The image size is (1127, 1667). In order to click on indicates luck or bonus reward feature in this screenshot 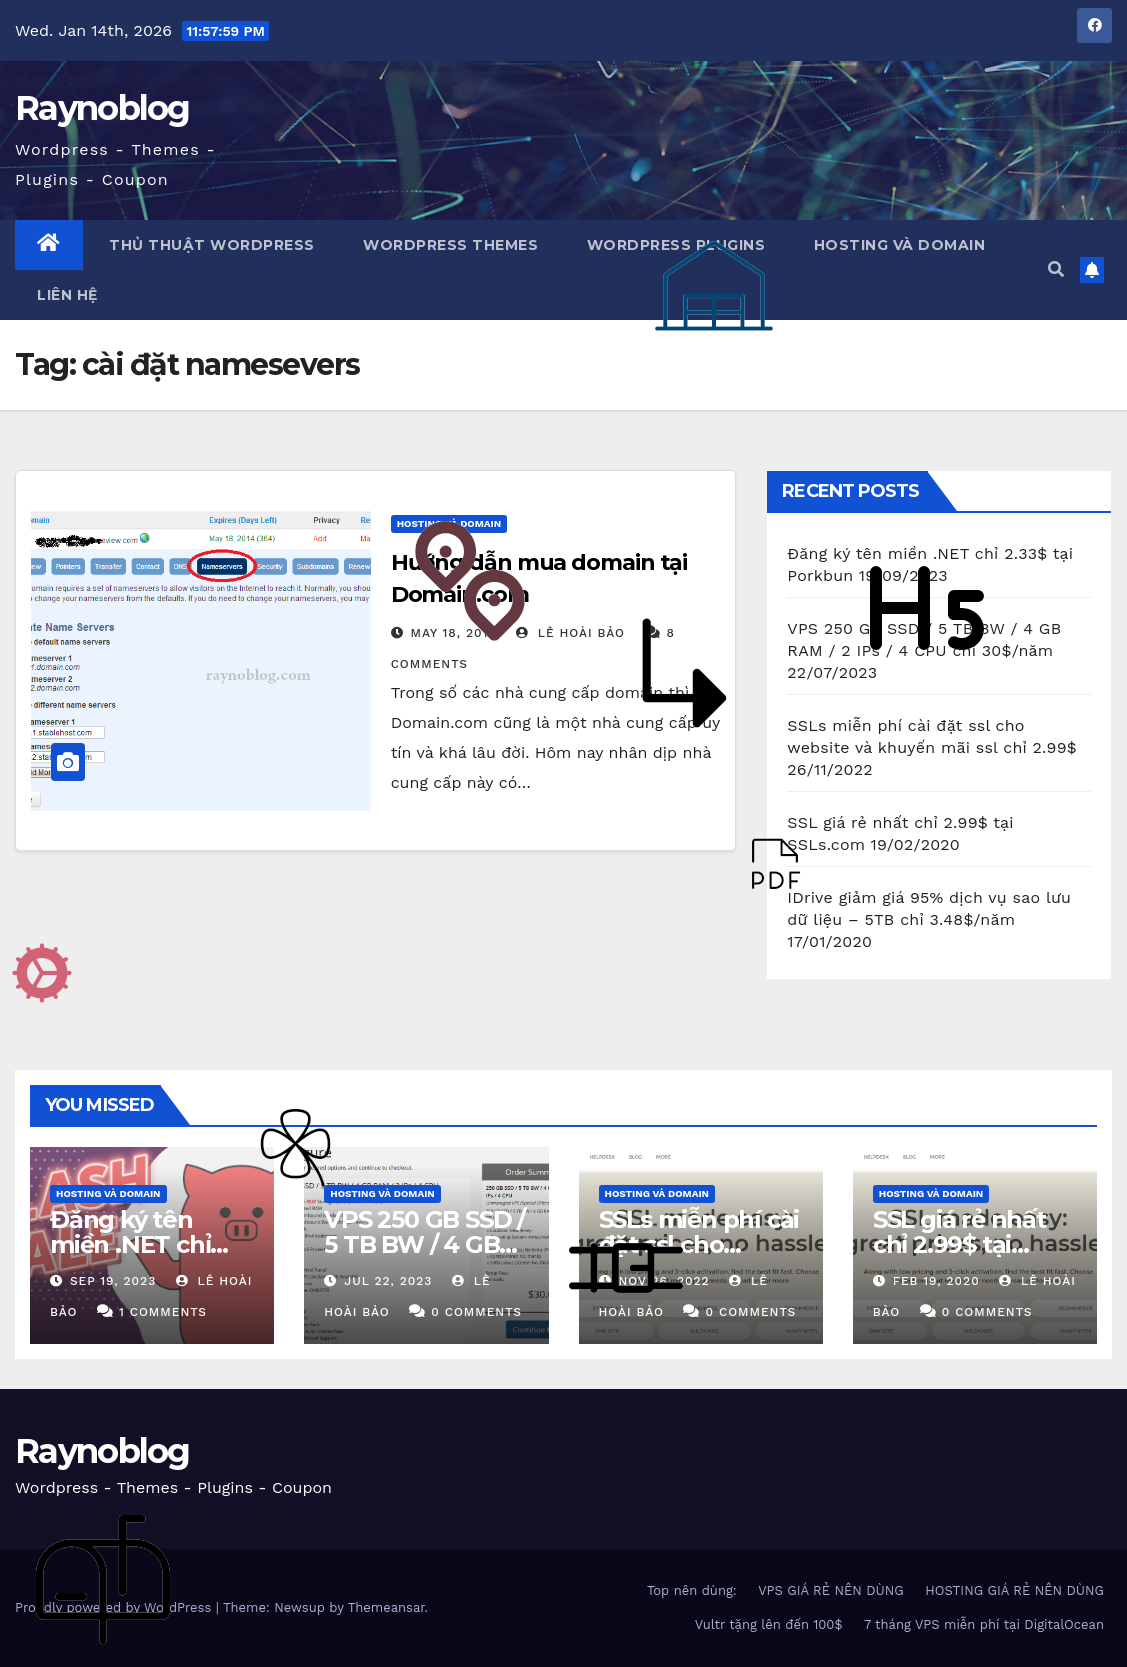, I will do `click(295, 1146)`.